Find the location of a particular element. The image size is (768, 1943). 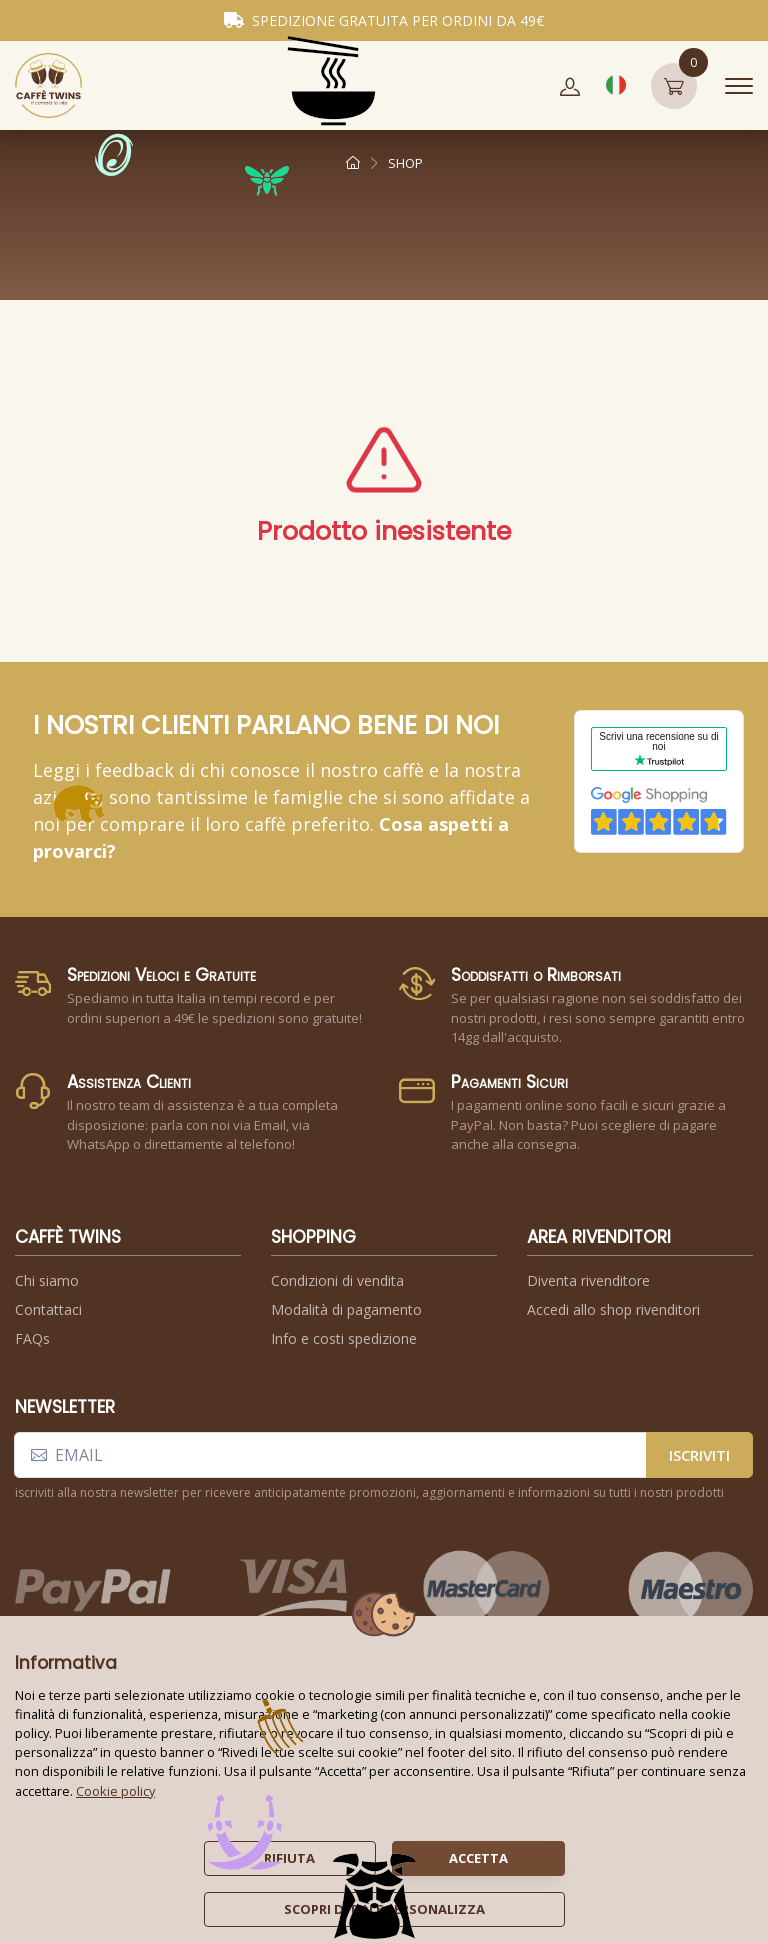

cicada or insect-themed game element is located at coordinates (267, 181).